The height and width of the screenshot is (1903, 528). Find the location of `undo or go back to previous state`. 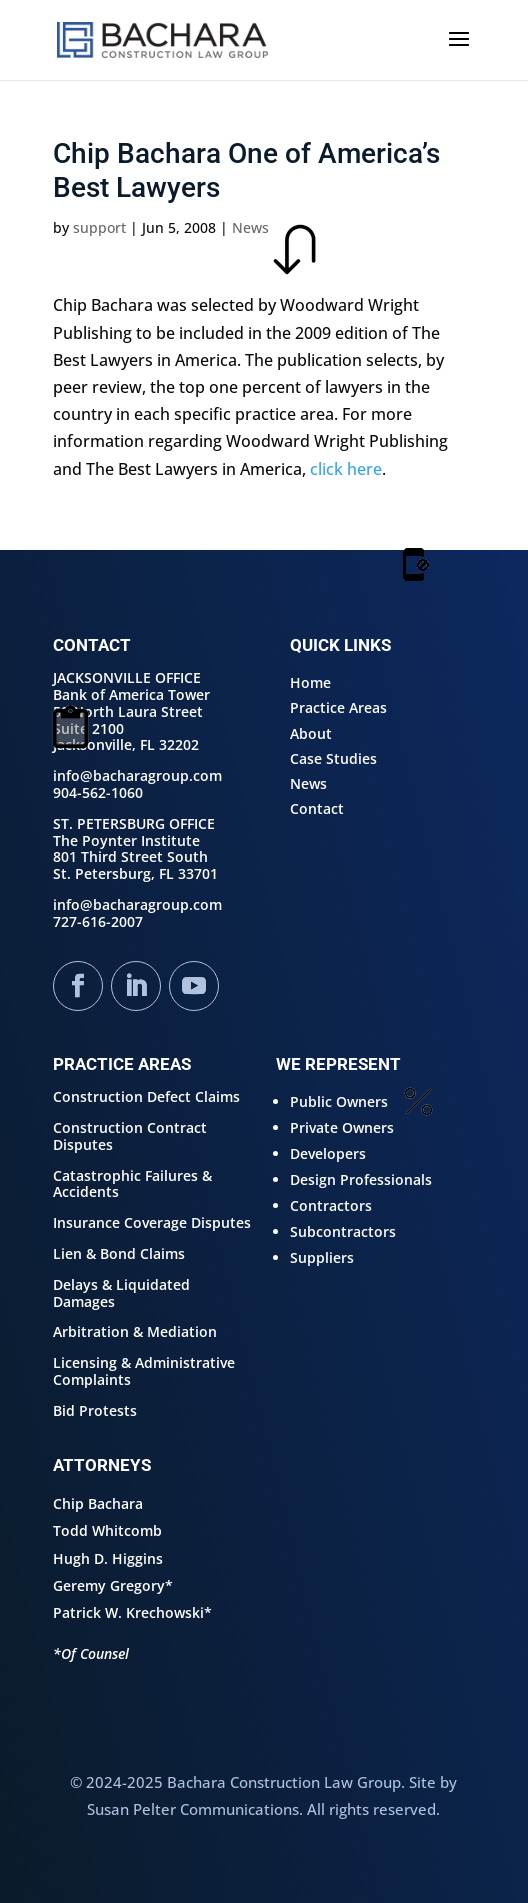

undo or go back to previous state is located at coordinates (296, 249).